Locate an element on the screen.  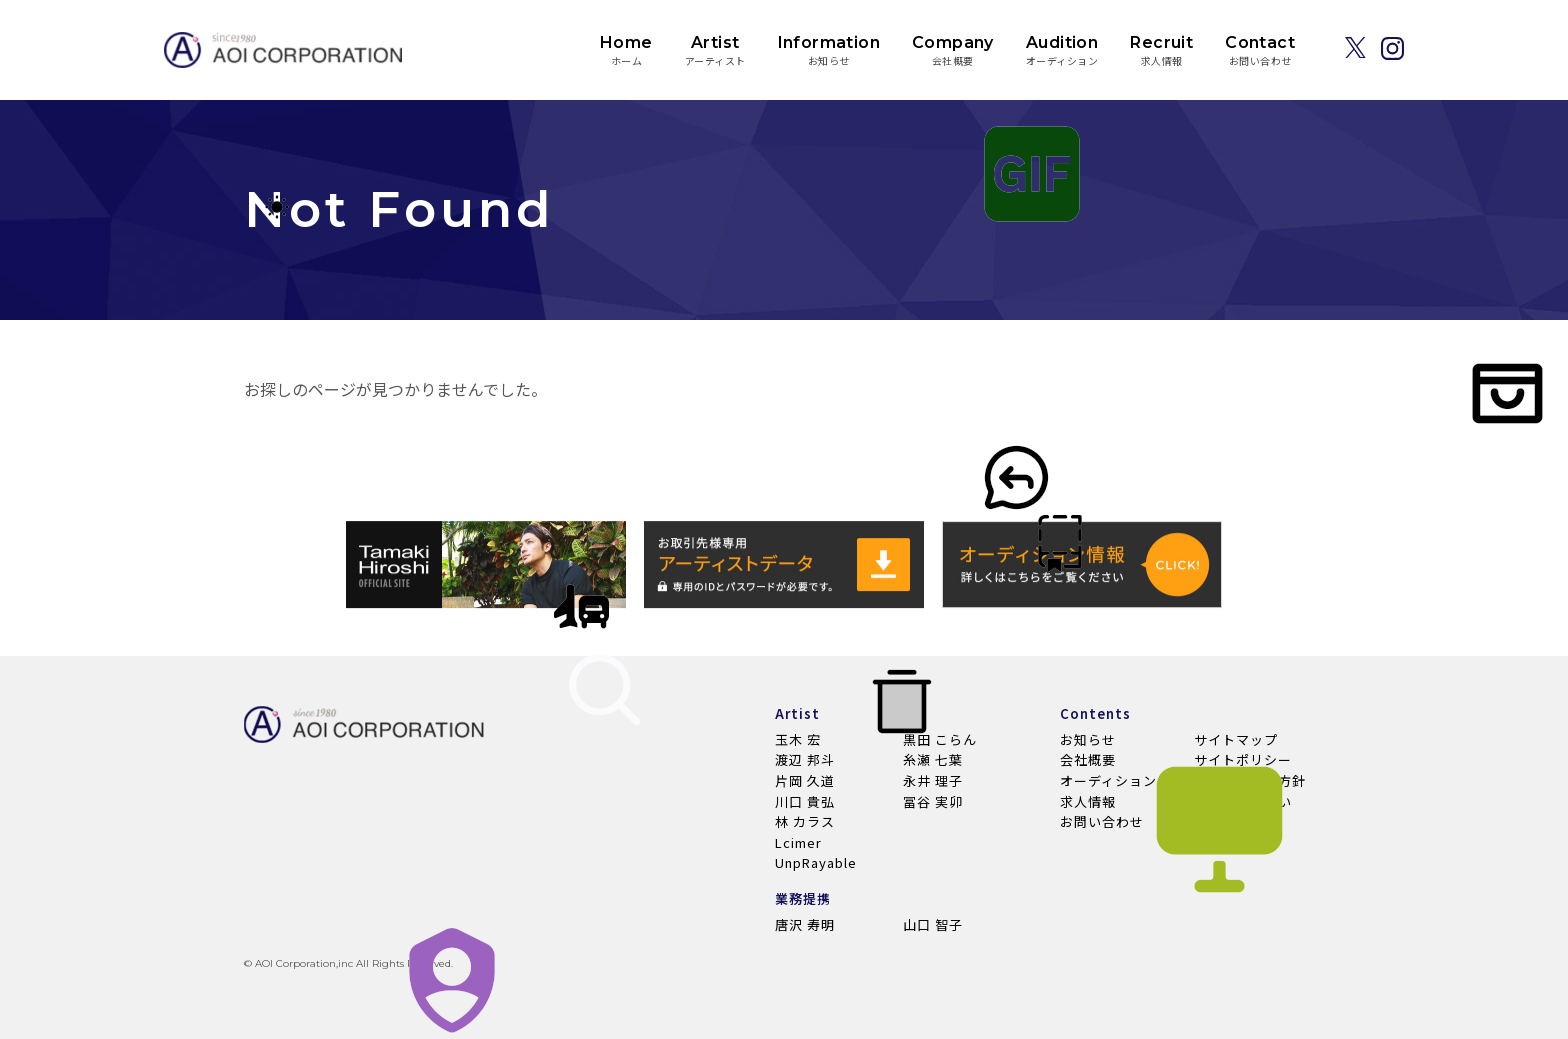
delete selected item is located at coordinates (902, 704).